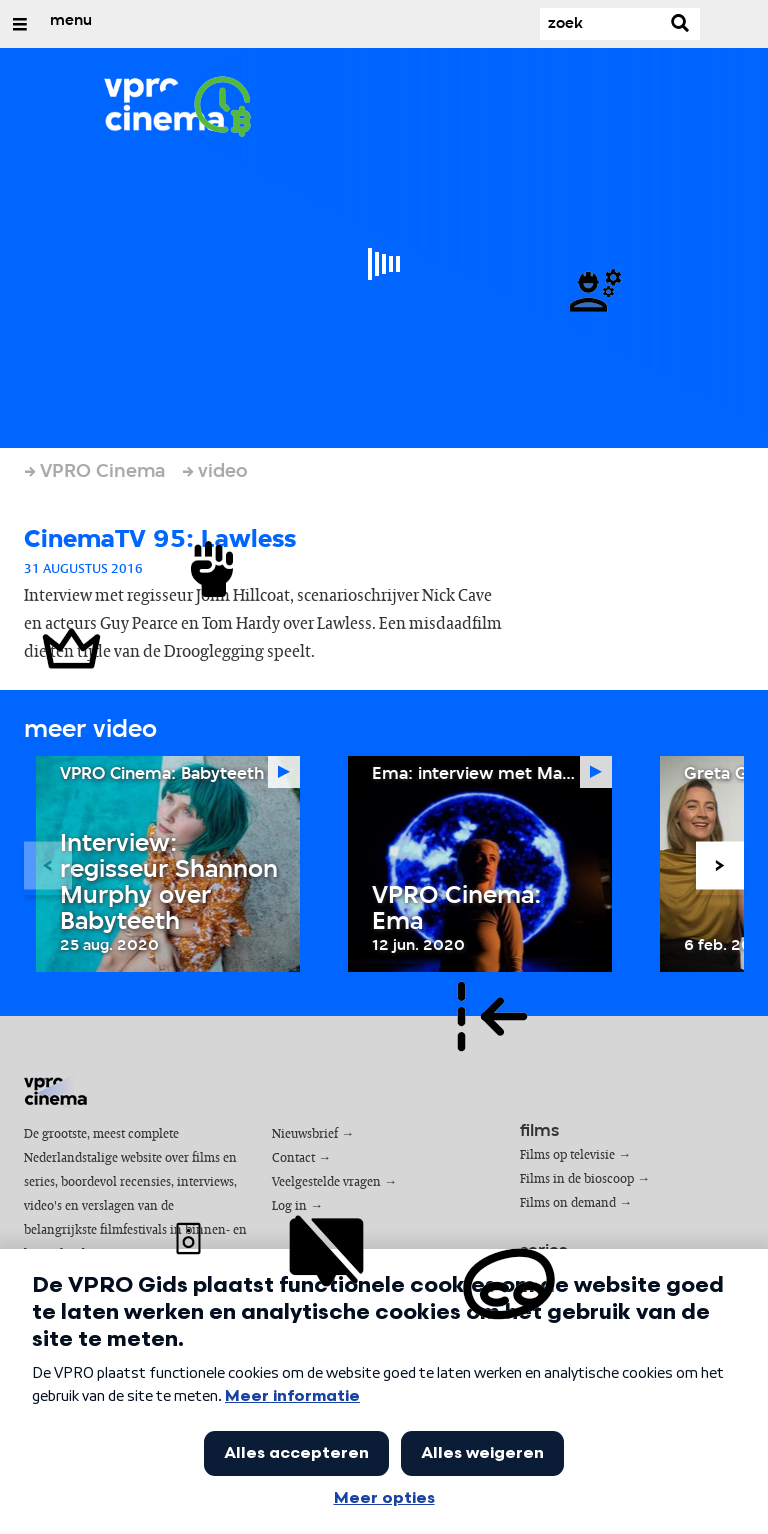 The image size is (768, 1534). Describe the element at coordinates (222, 104) in the screenshot. I see `view bitcoin transaction history` at that location.